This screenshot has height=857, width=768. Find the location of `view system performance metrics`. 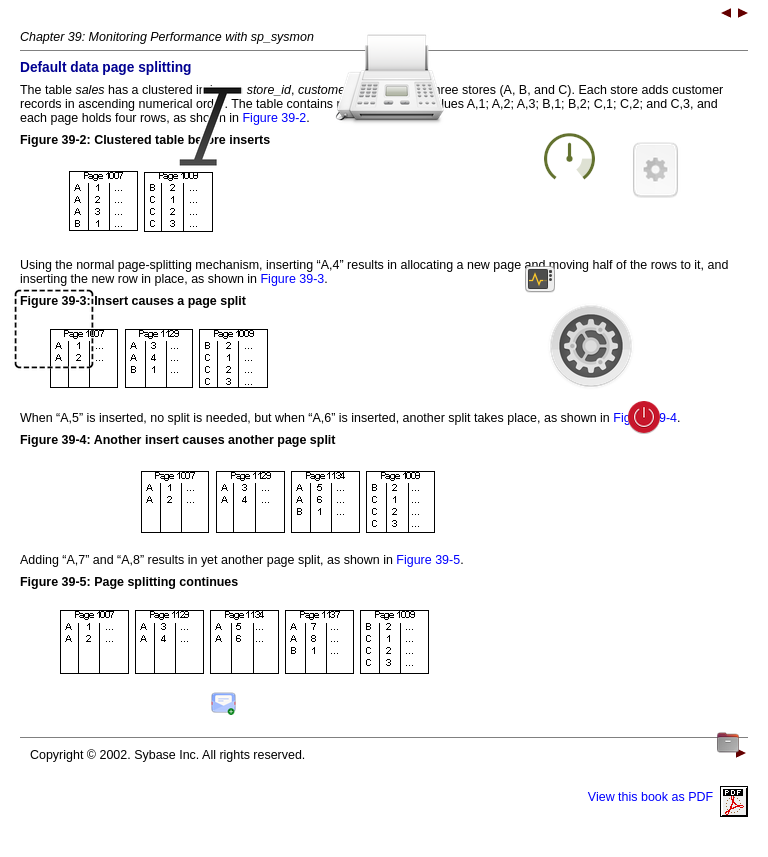

view system performance metrics is located at coordinates (569, 155).